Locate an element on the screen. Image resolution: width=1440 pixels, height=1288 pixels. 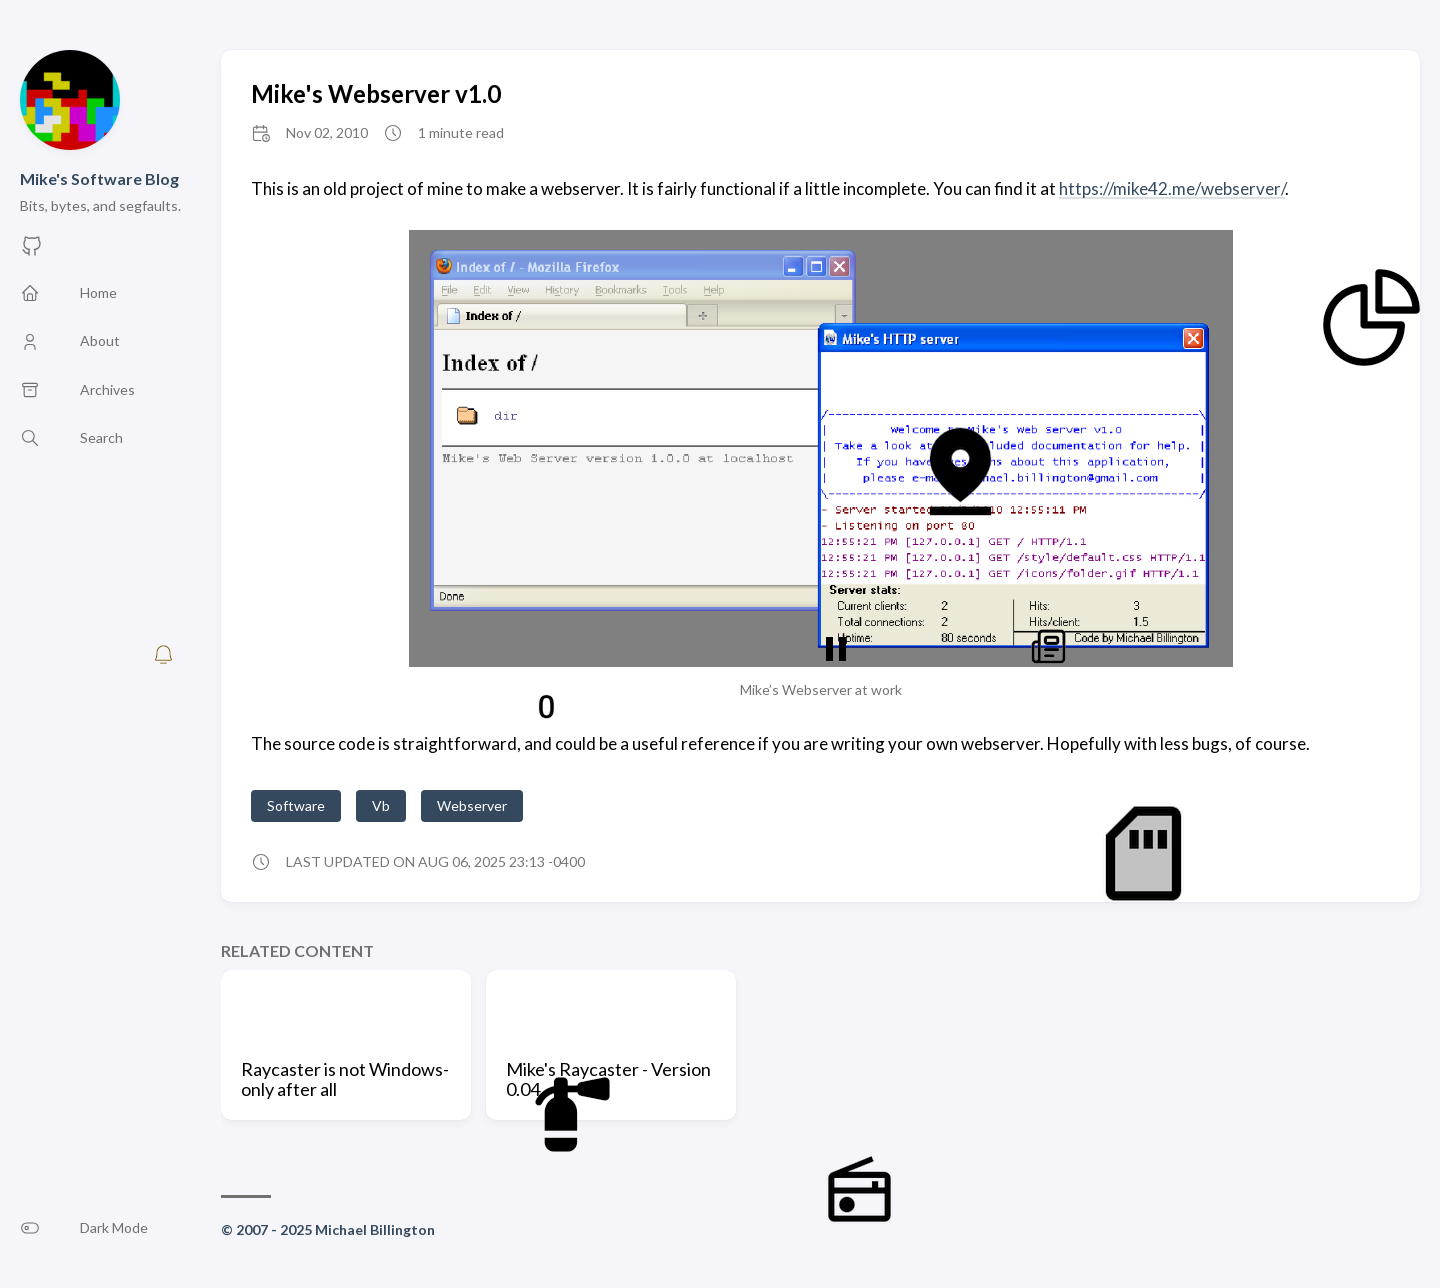
drop a pin to mark a location is located at coordinates (960, 471).